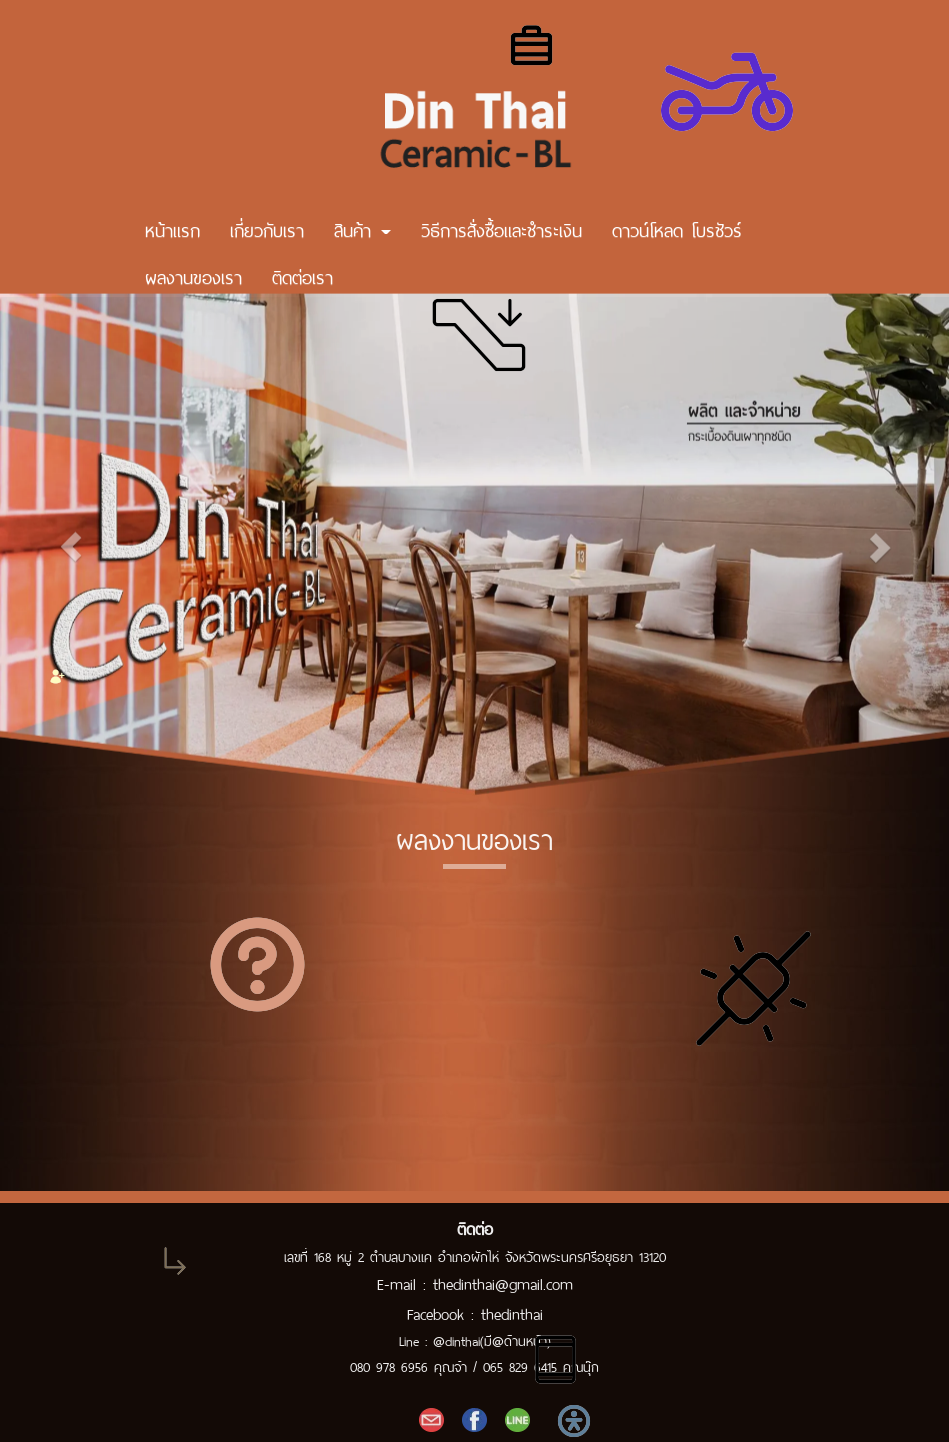 The width and height of the screenshot is (949, 1442). What do you see at coordinates (753, 988) in the screenshot?
I see `indicates an active connection established` at bounding box center [753, 988].